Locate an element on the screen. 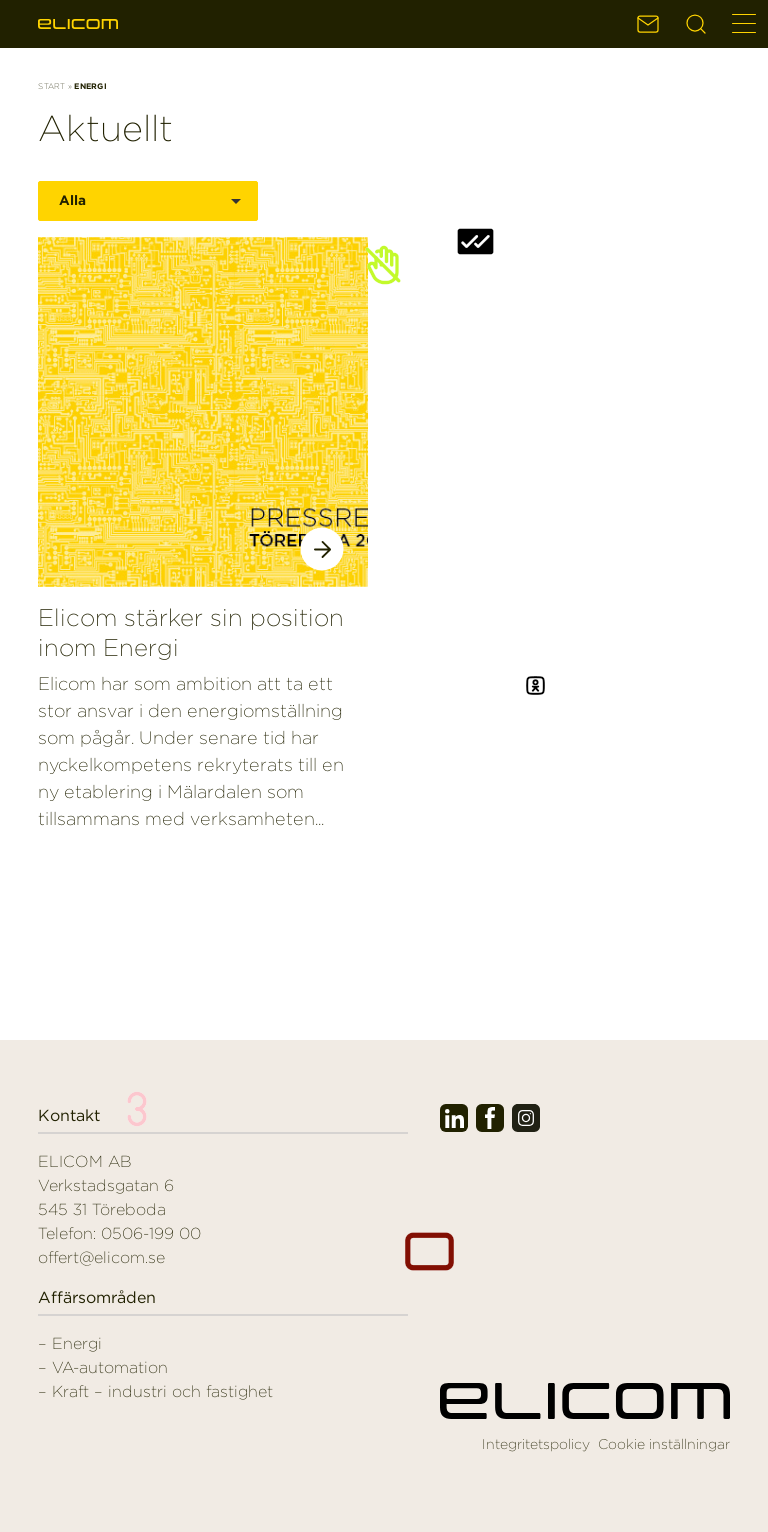  indicates step 3 in a multi-step process is located at coordinates (137, 1109).